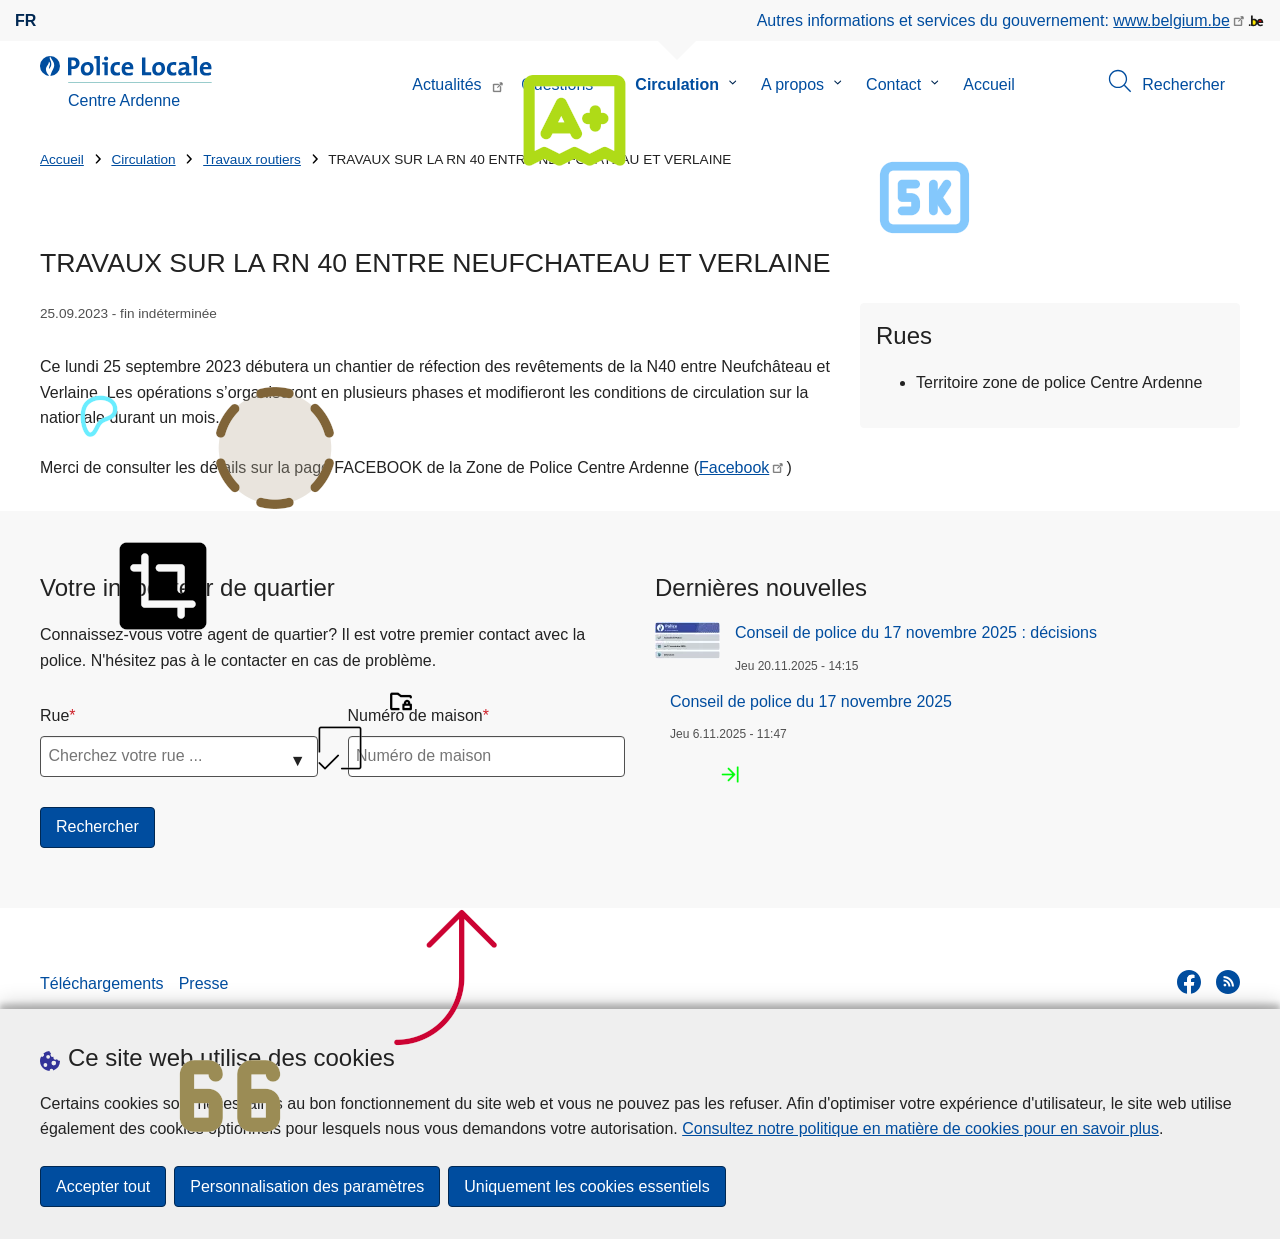 The image size is (1280, 1239). What do you see at coordinates (230, 1096) in the screenshot?
I see `indicates item number 66 in a list or sequence` at bounding box center [230, 1096].